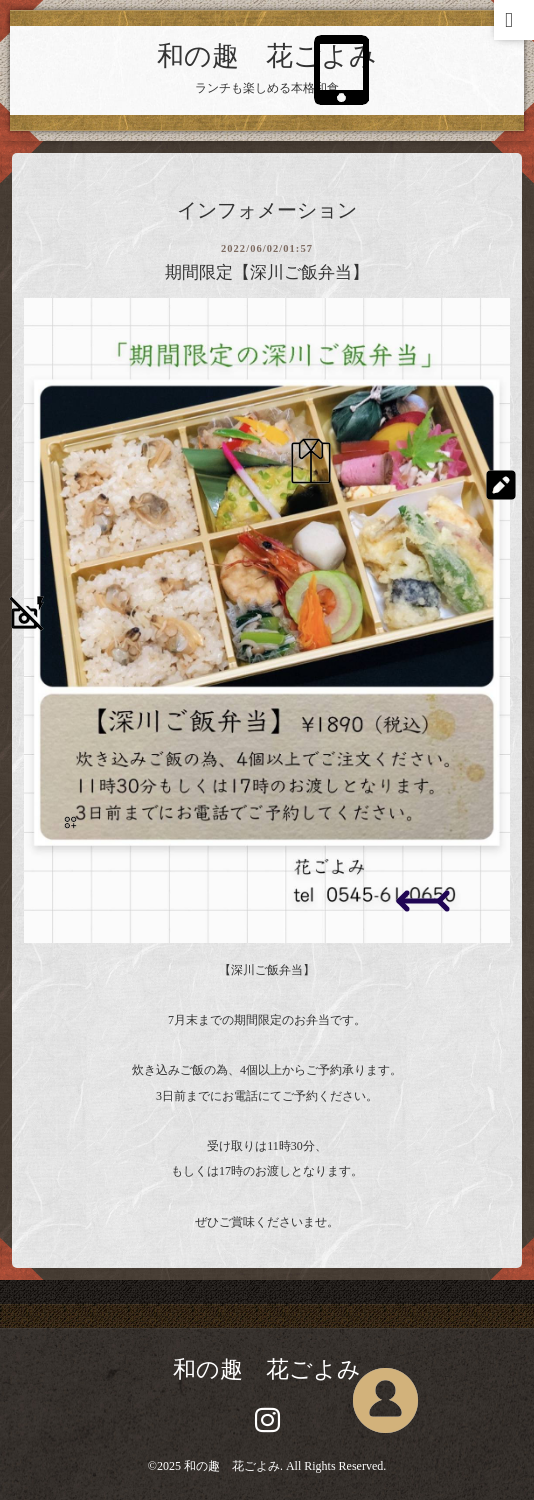  What do you see at coordinates (311, 462) in the screenshot?
I see `view clothing or apparel items` at bounding box center [311, 462].